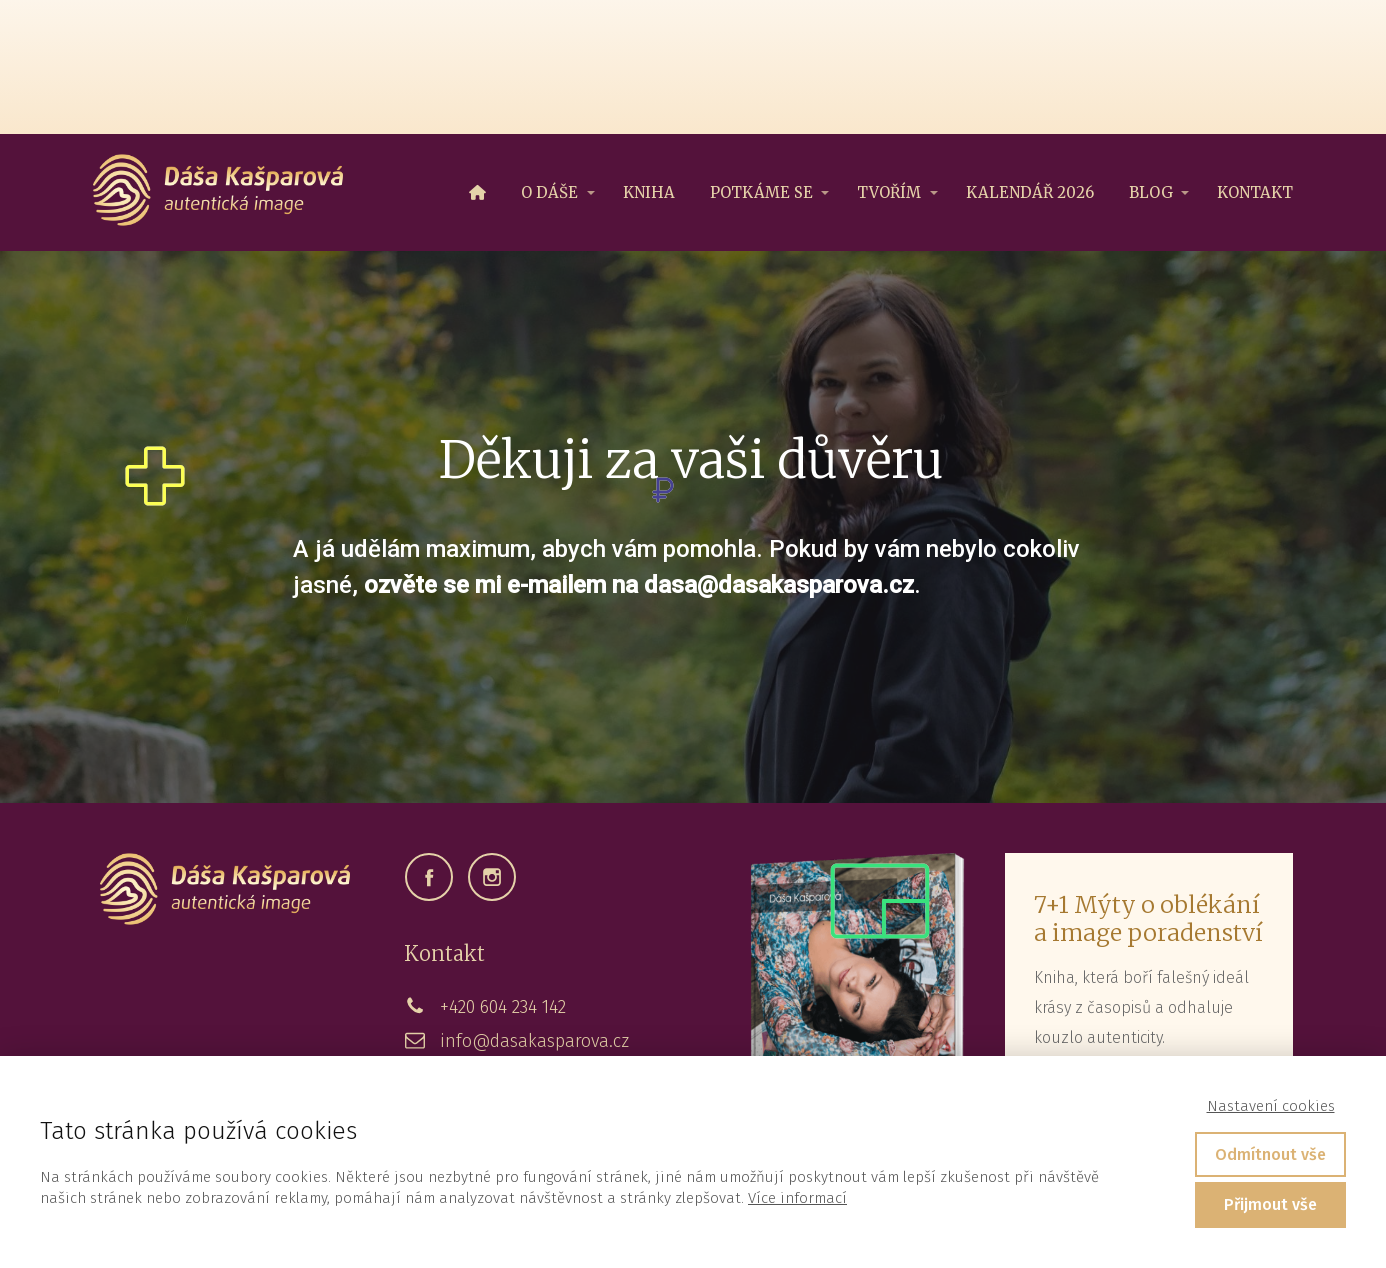 This screenshot has height=1268, width=1386. I want to click on access health or medical features, so click(155, 476).